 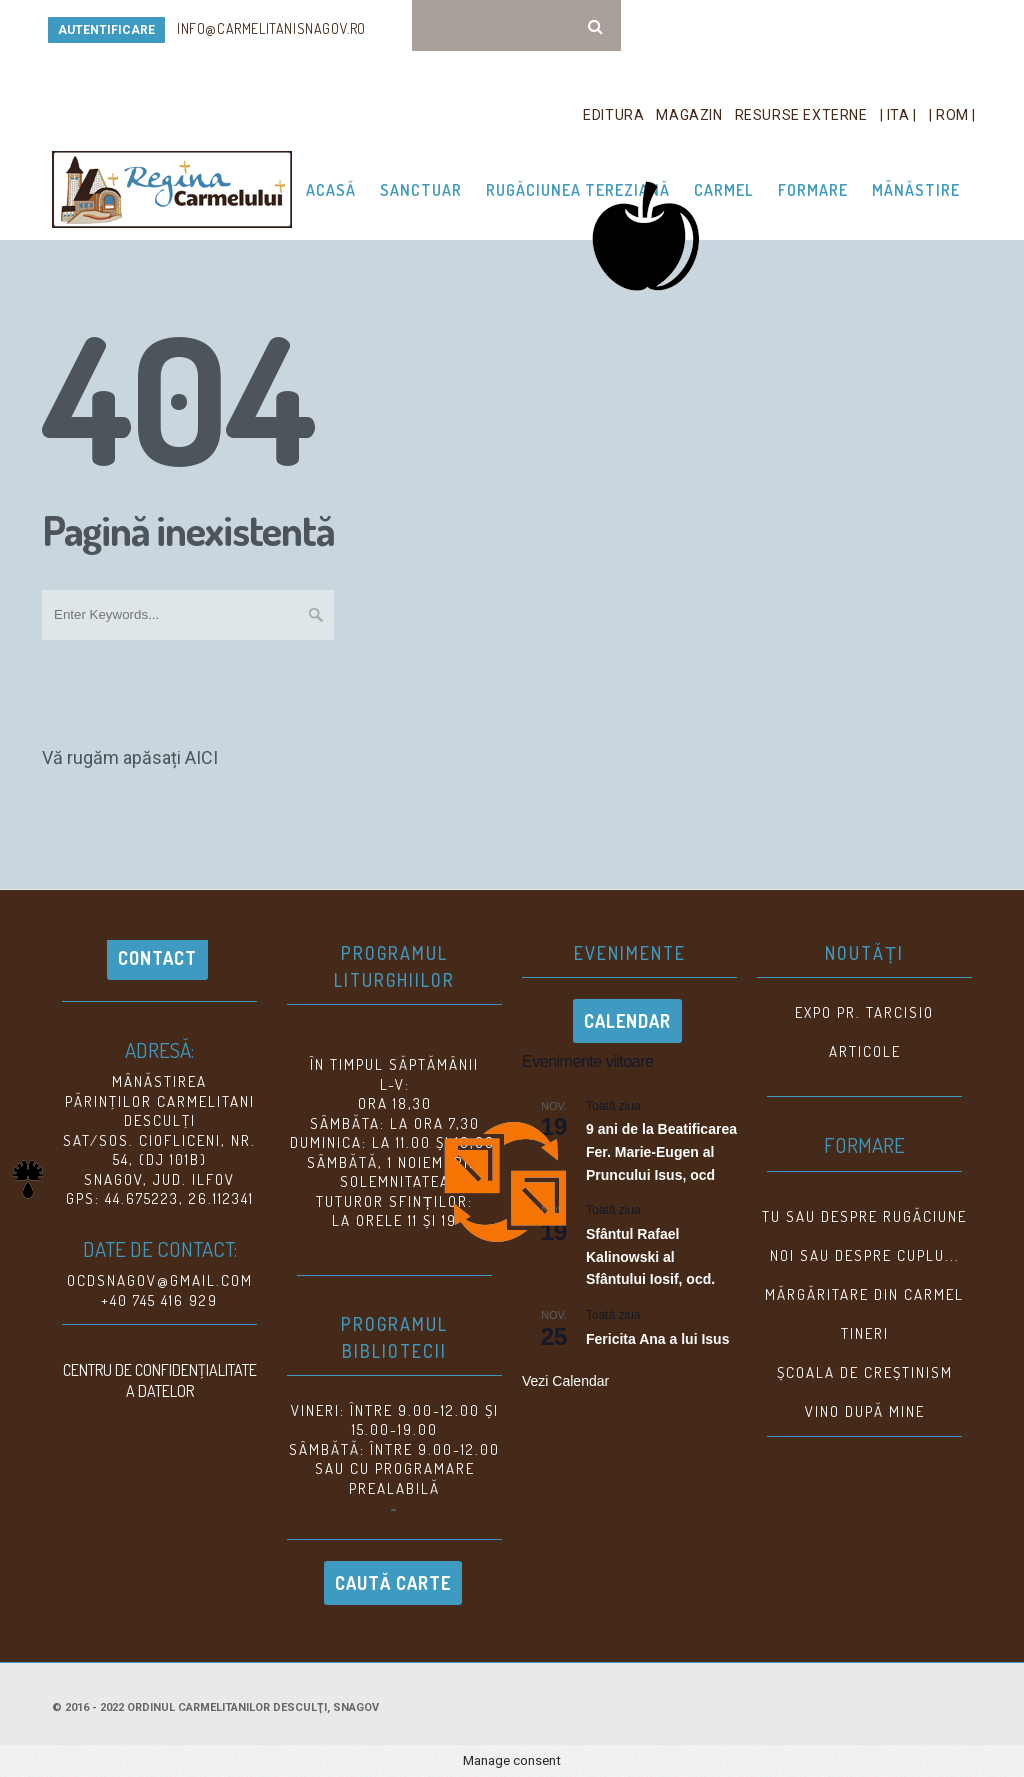 I want to click on collect a health or bonus item, so click(x=646, y=236).